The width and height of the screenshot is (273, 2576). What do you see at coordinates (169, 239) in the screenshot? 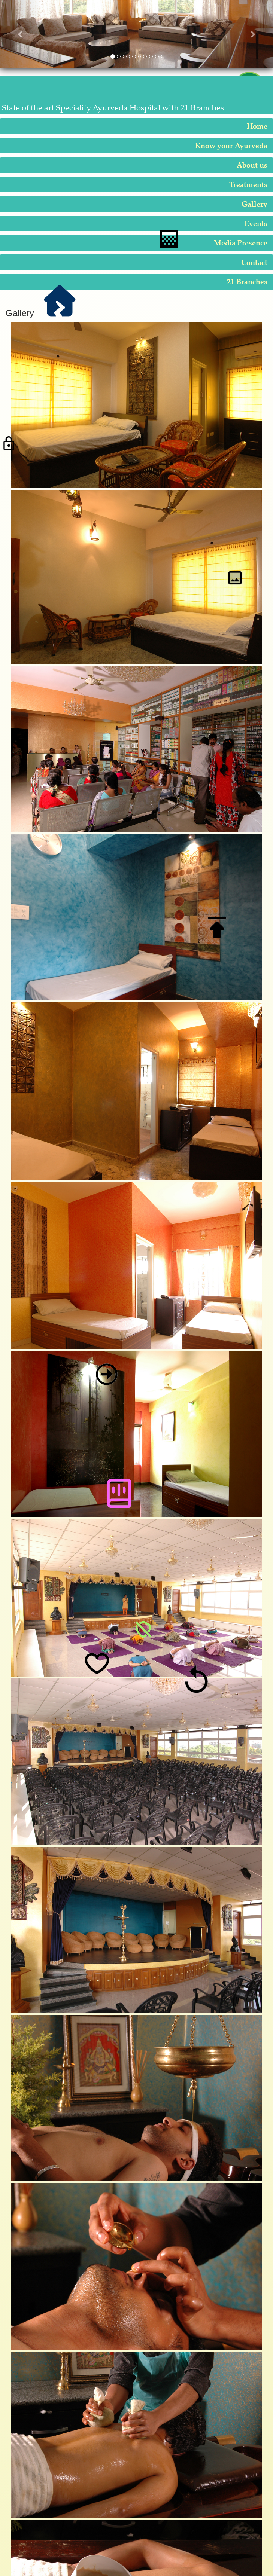
I see `apply a gradient effect to an image` at bounding box center [169, 239].